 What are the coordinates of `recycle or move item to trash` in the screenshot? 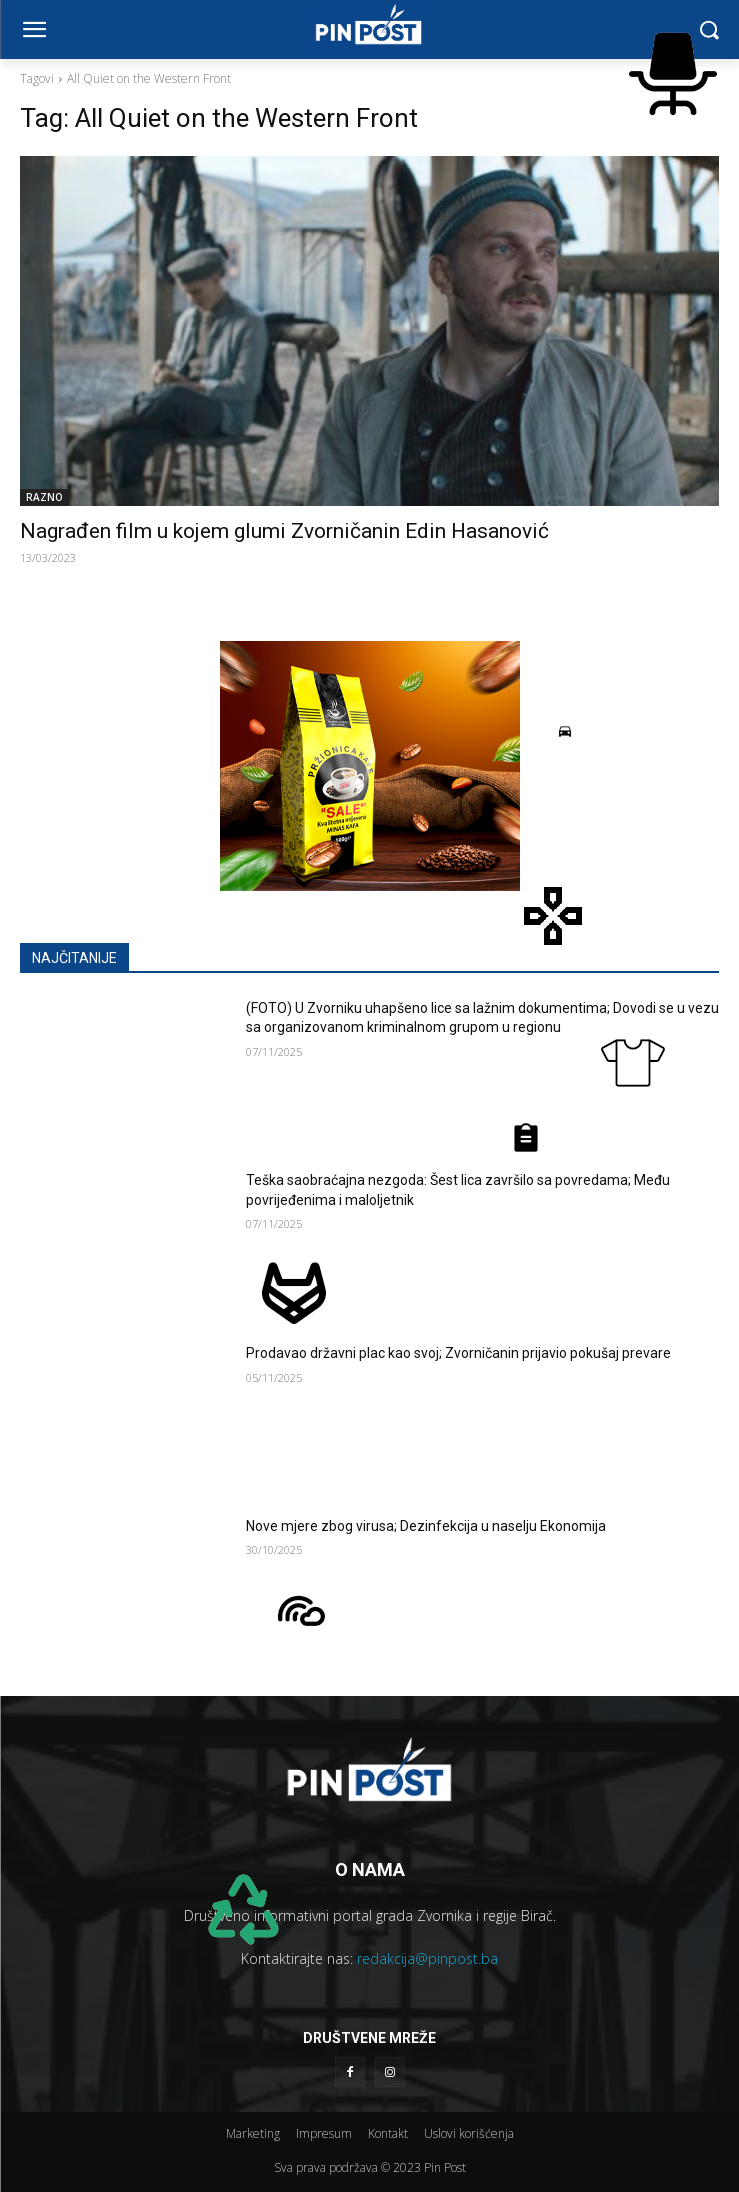 It's located at (243, 1909).